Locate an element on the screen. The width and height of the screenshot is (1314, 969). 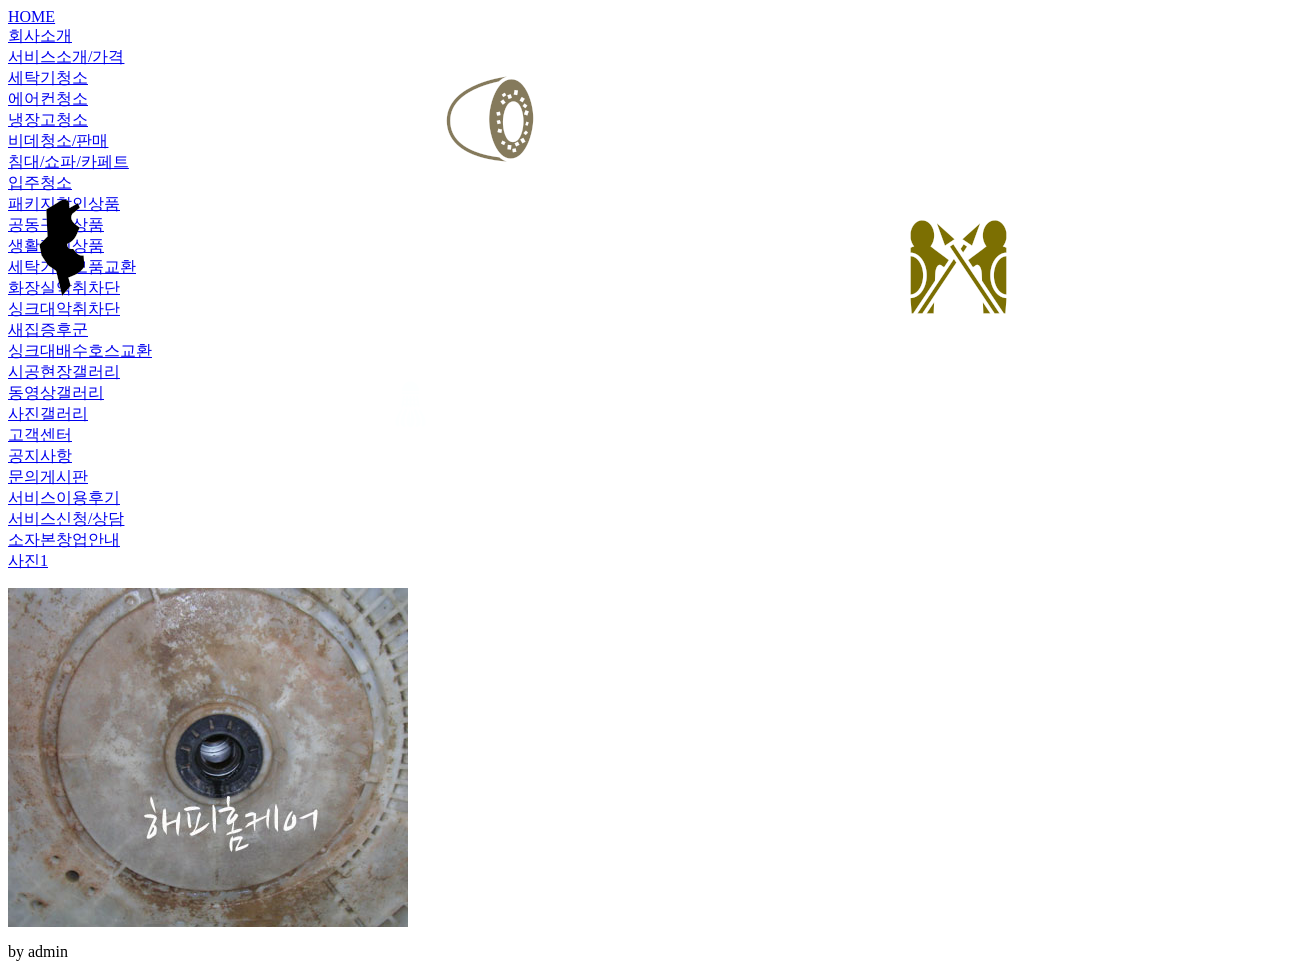
kiwi fruit item in a food or cooking game is located at coordinates (490, 119).